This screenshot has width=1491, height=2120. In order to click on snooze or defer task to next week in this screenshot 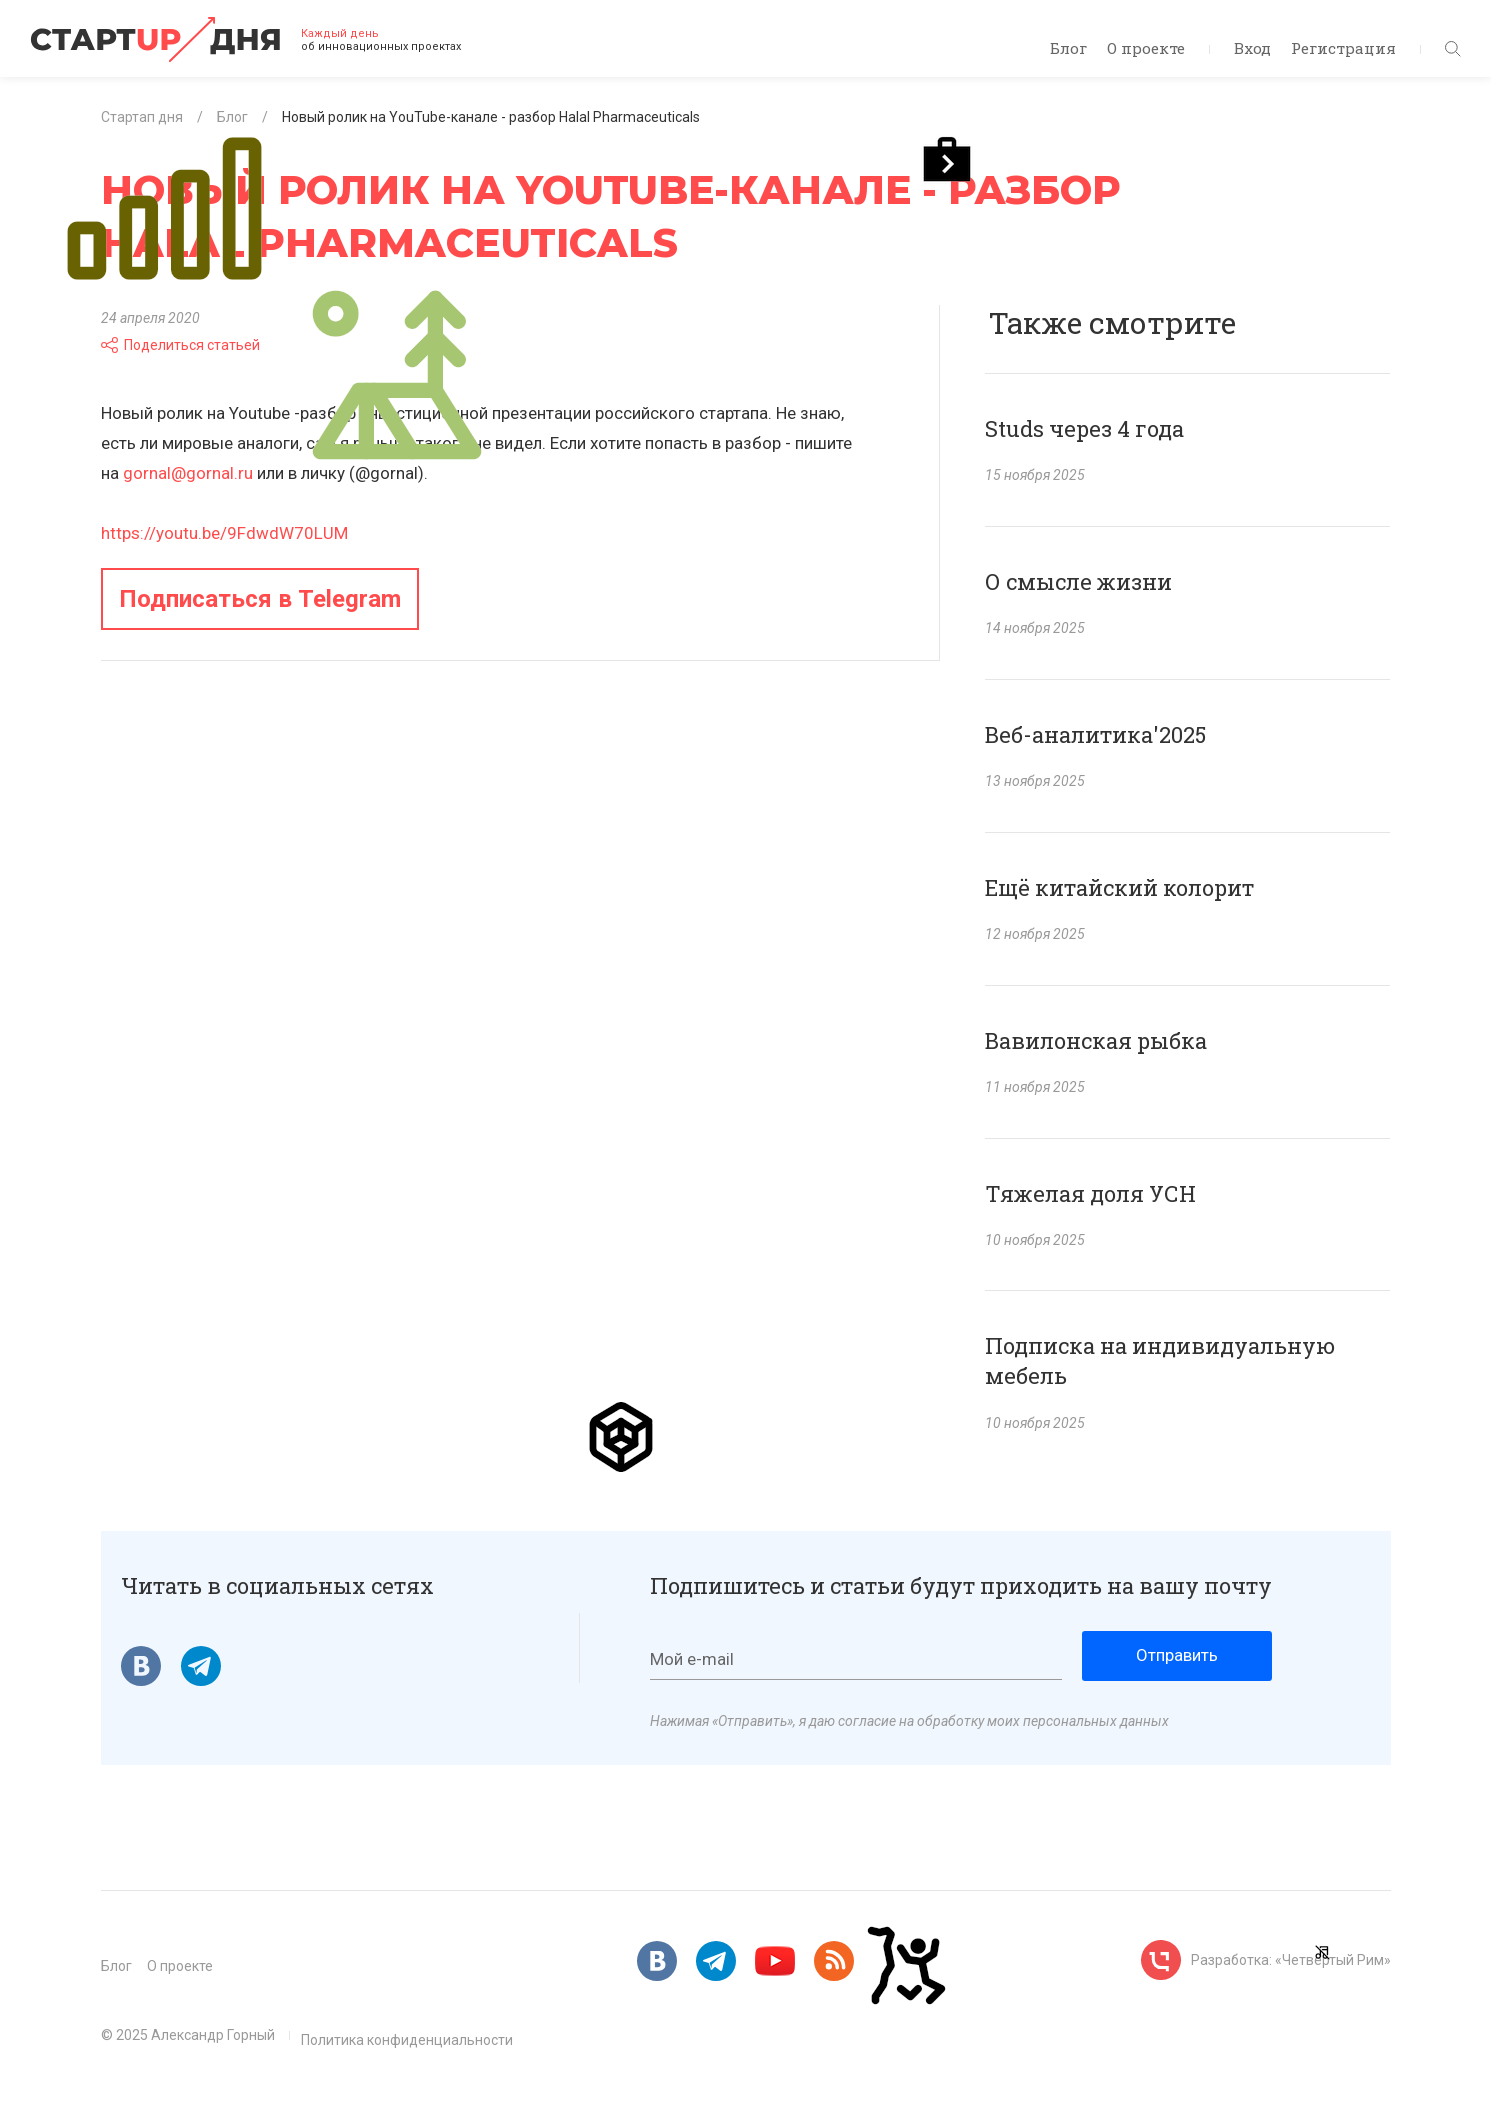, I will do `click(947, 158)`.